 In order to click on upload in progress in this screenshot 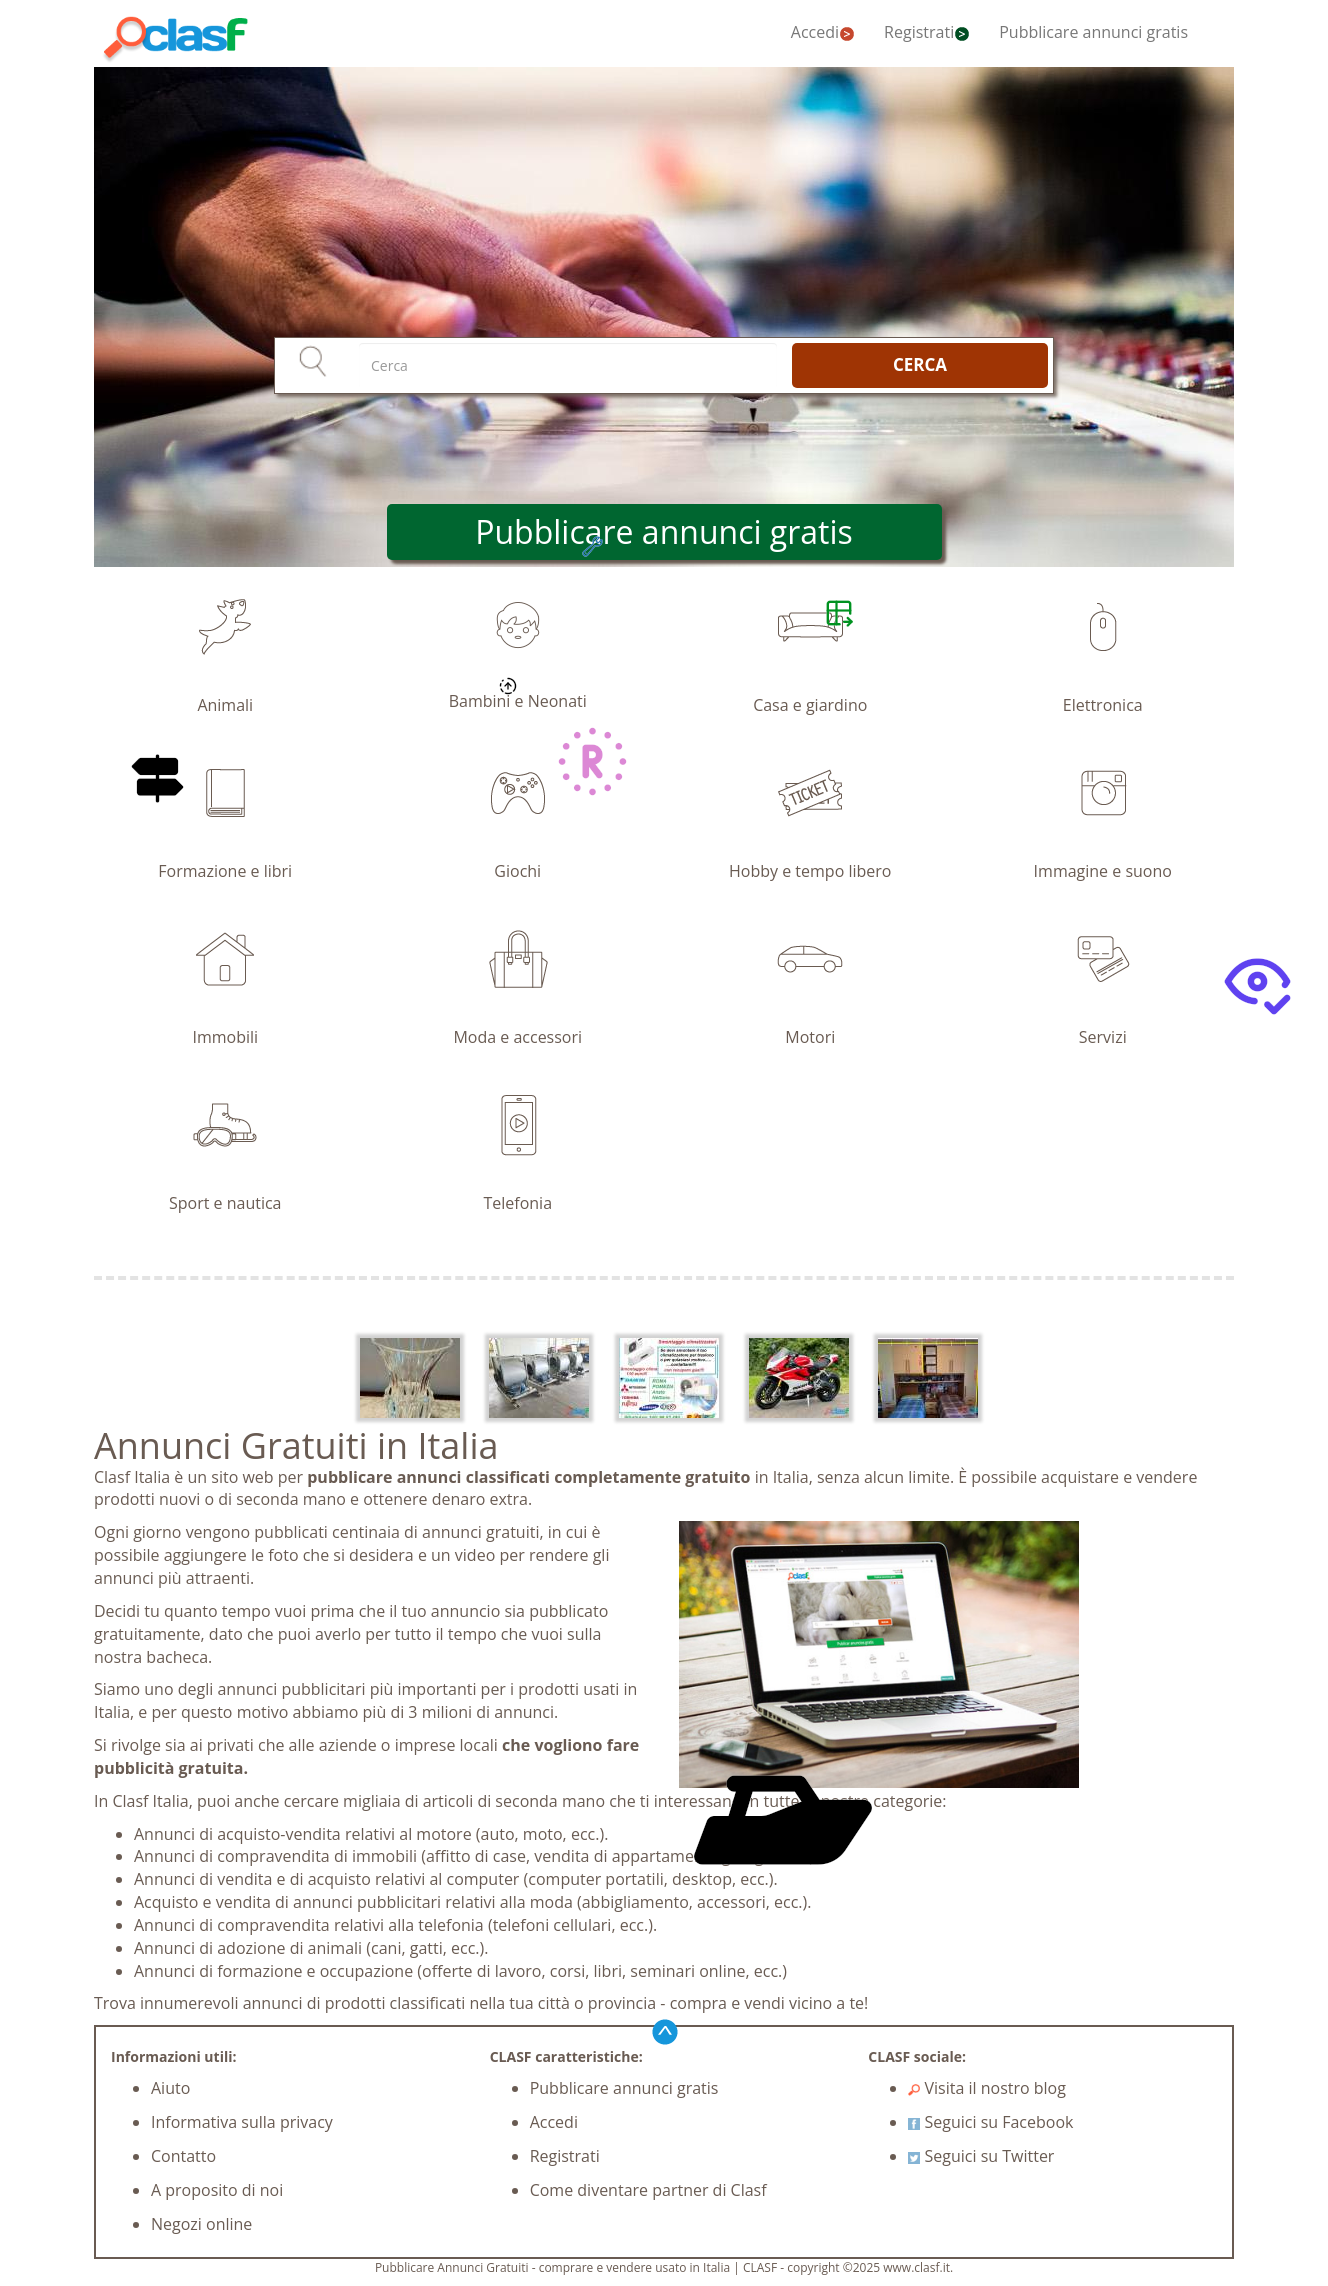, I will do `click(508, 686)`.